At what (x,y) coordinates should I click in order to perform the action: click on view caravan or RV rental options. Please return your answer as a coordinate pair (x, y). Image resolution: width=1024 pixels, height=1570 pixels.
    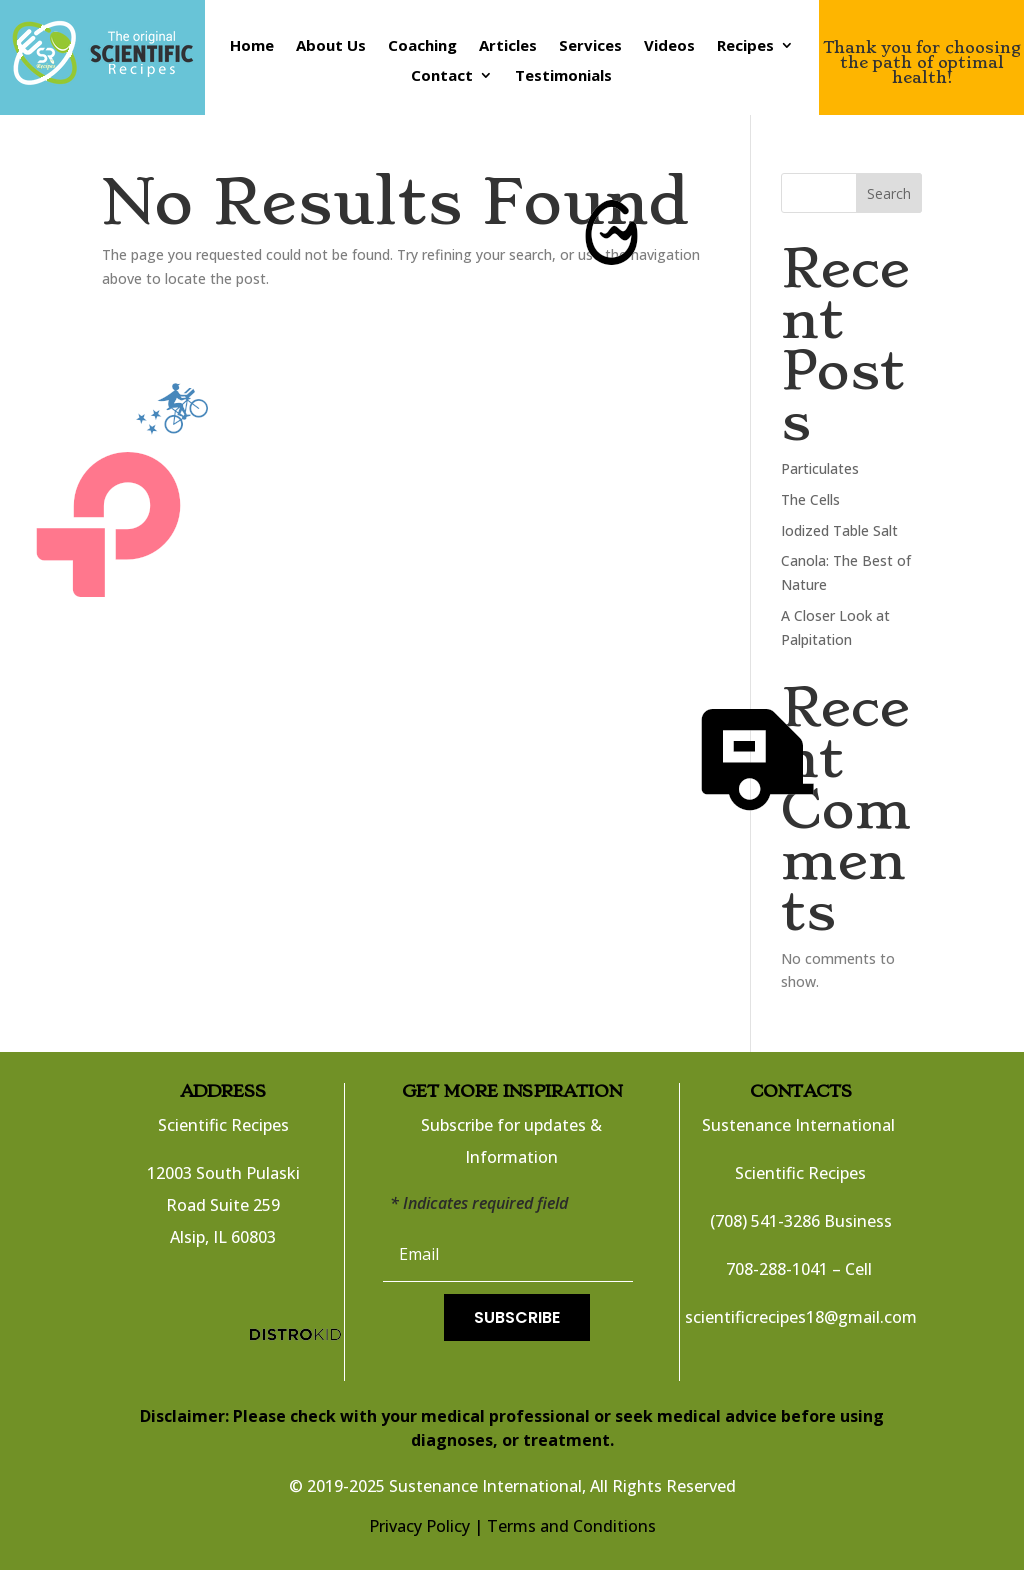
    Looking at the image, I should click on (755, 757).